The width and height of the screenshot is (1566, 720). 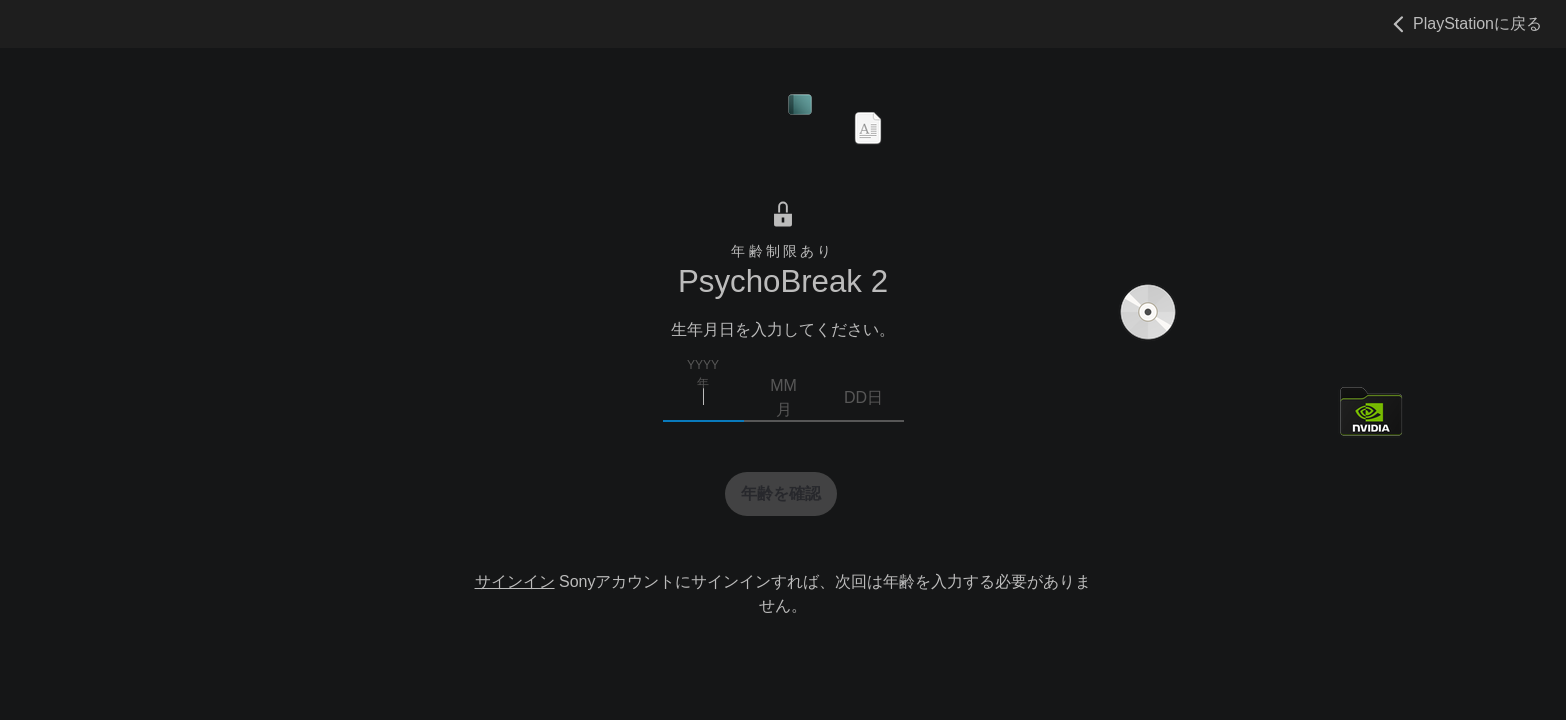 I want to click on open a rich text format document, so click(x=868, y=128).